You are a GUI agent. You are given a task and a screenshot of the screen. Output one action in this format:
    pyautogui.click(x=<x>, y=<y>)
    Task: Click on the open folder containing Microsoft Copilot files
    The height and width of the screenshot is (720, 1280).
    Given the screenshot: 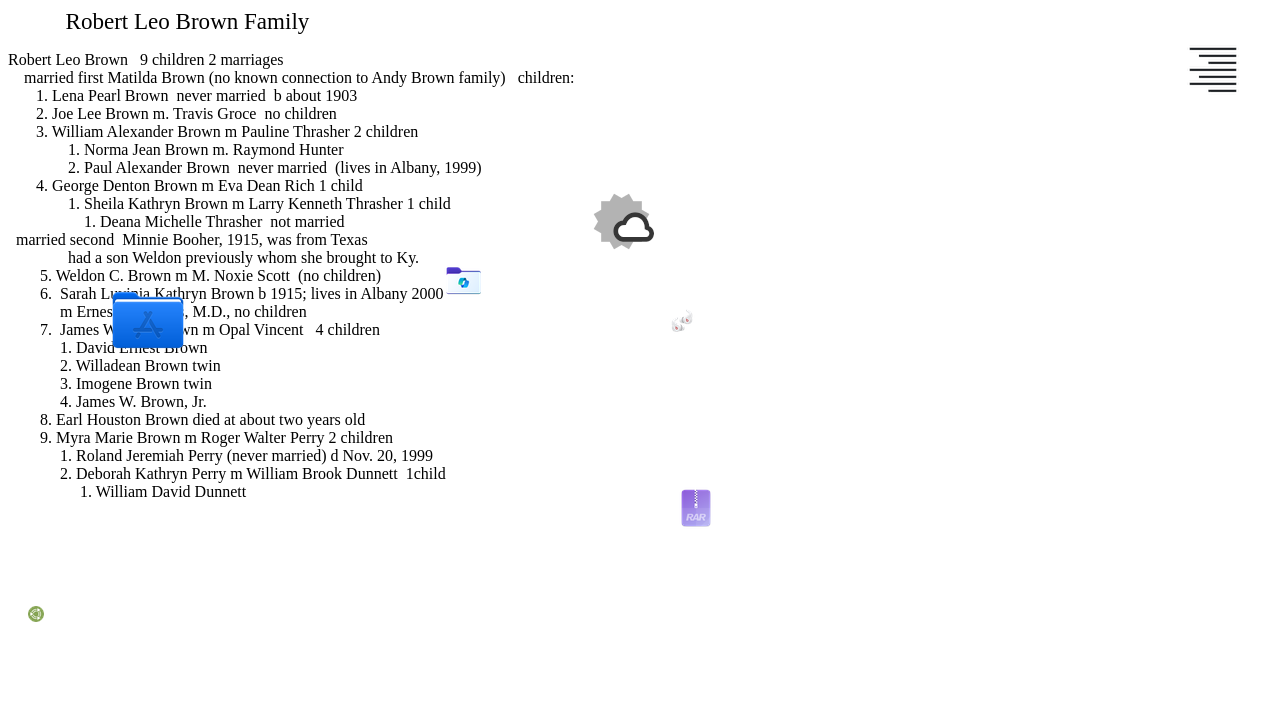 What is the action you would take?
    pyautogui.click(x=463, y=281)
    